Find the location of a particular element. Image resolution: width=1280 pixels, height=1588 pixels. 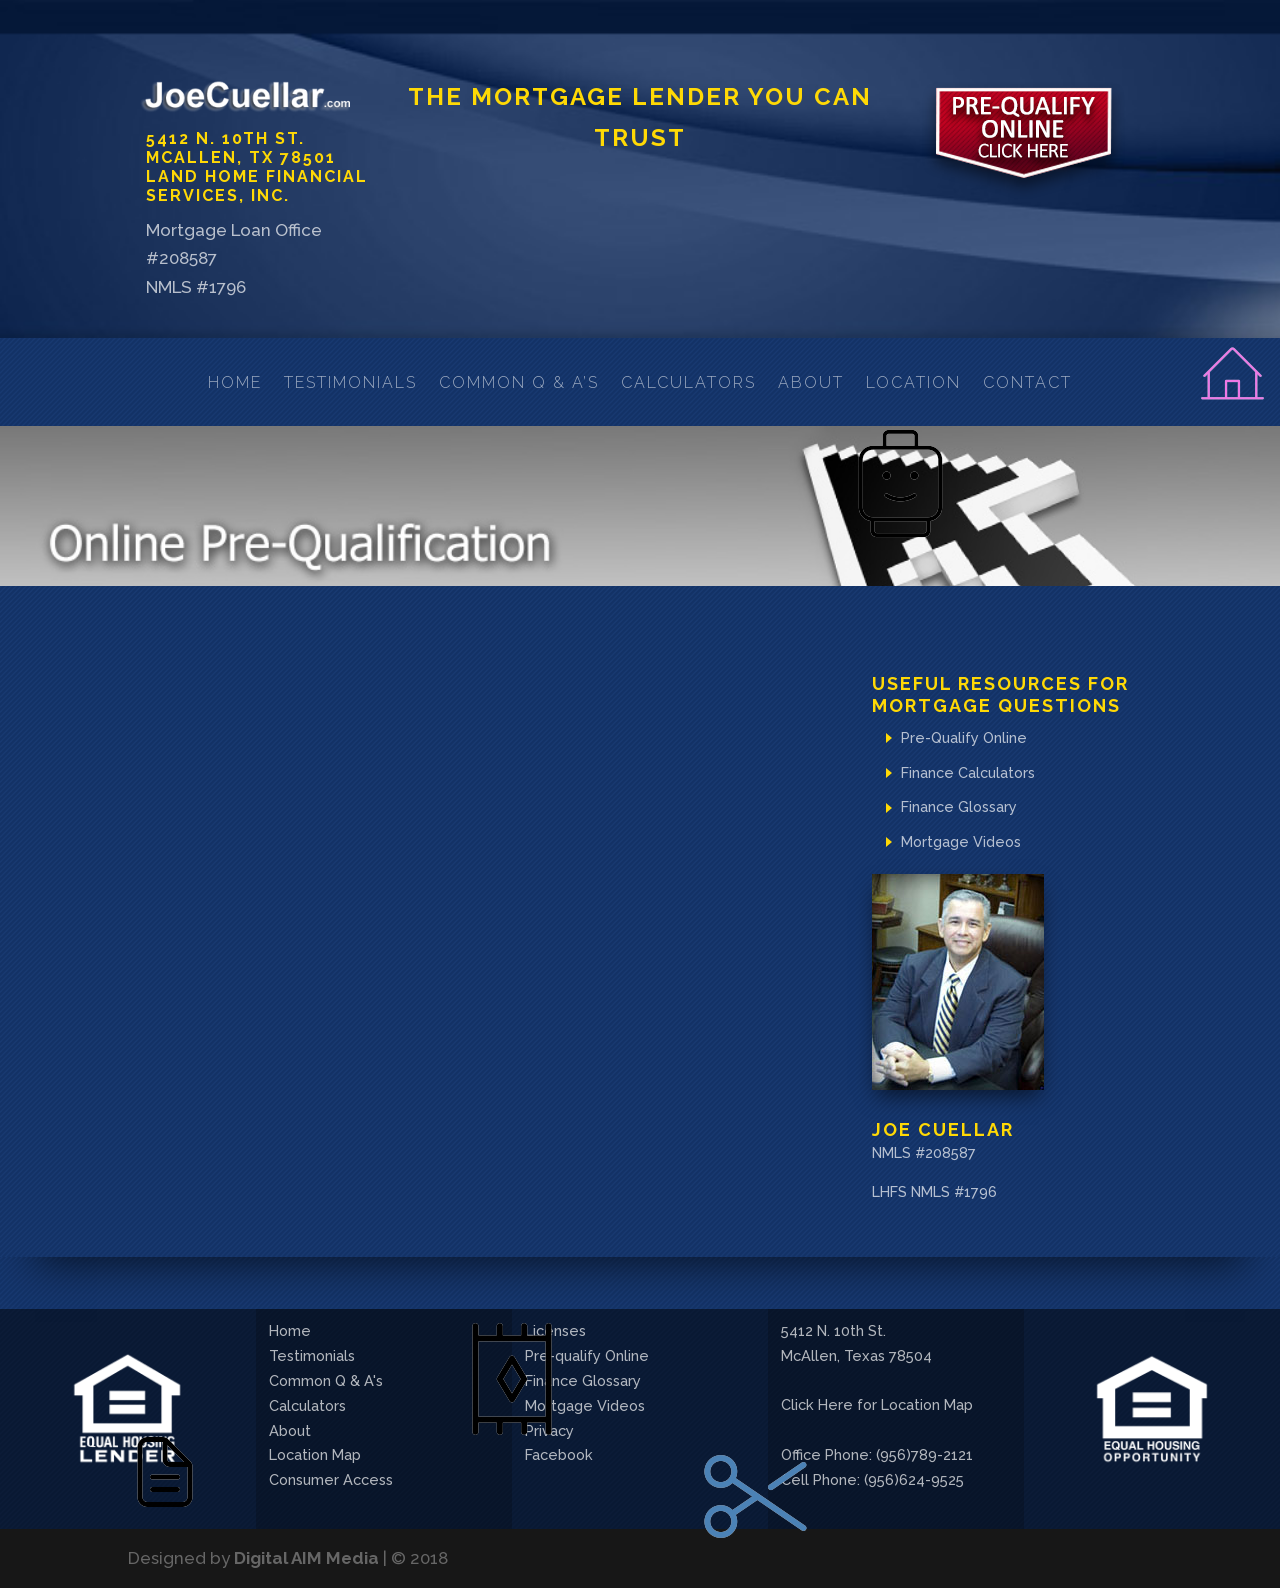

indicates a playful or fun mode is located at coordinates (900, 483).